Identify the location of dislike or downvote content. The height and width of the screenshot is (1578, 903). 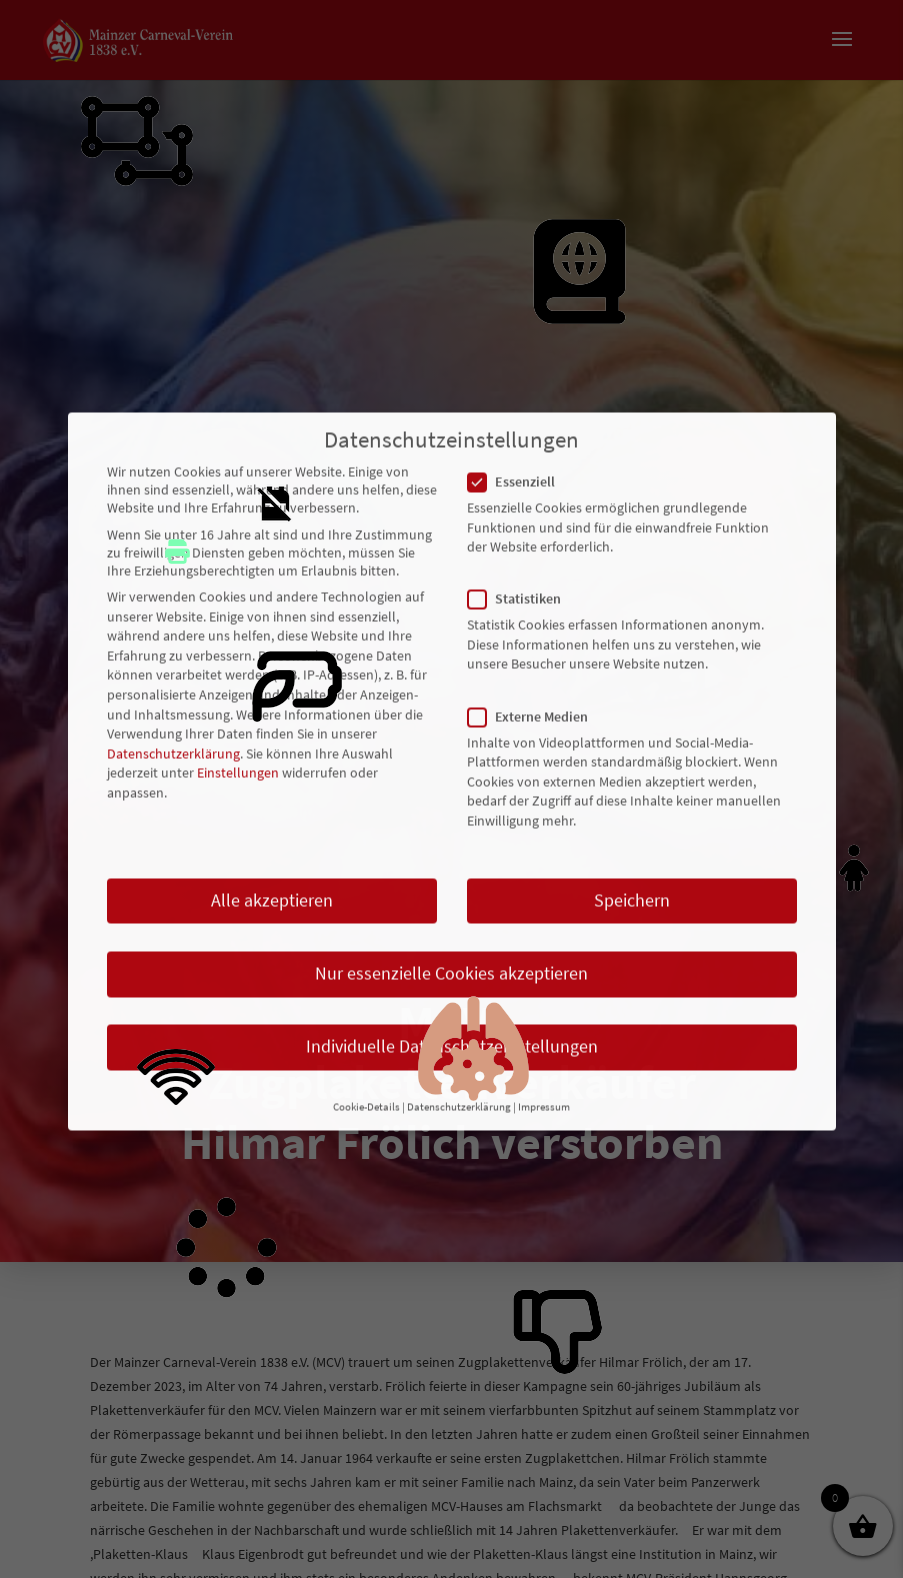
(560, 1332).